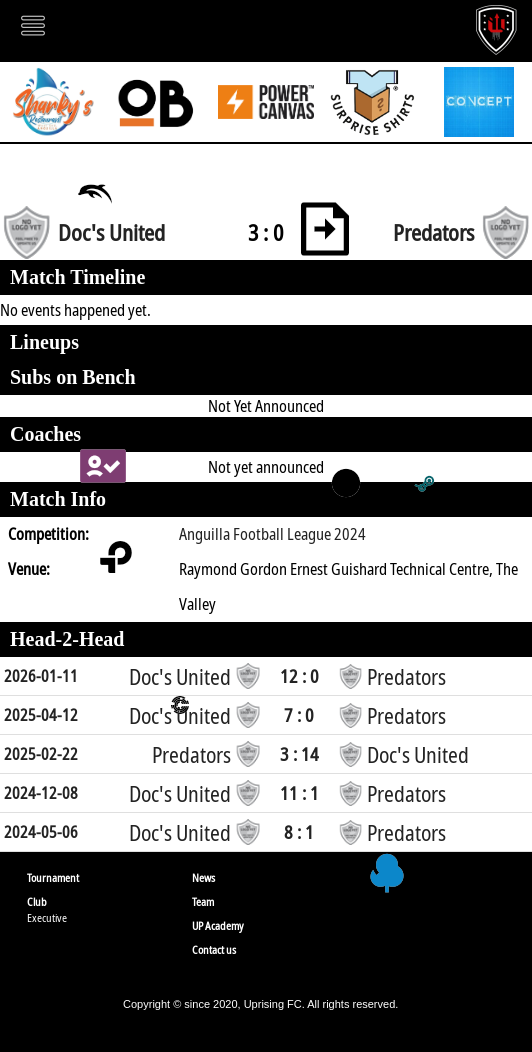  I want to click on transfer or export a file, so click(325, 229).